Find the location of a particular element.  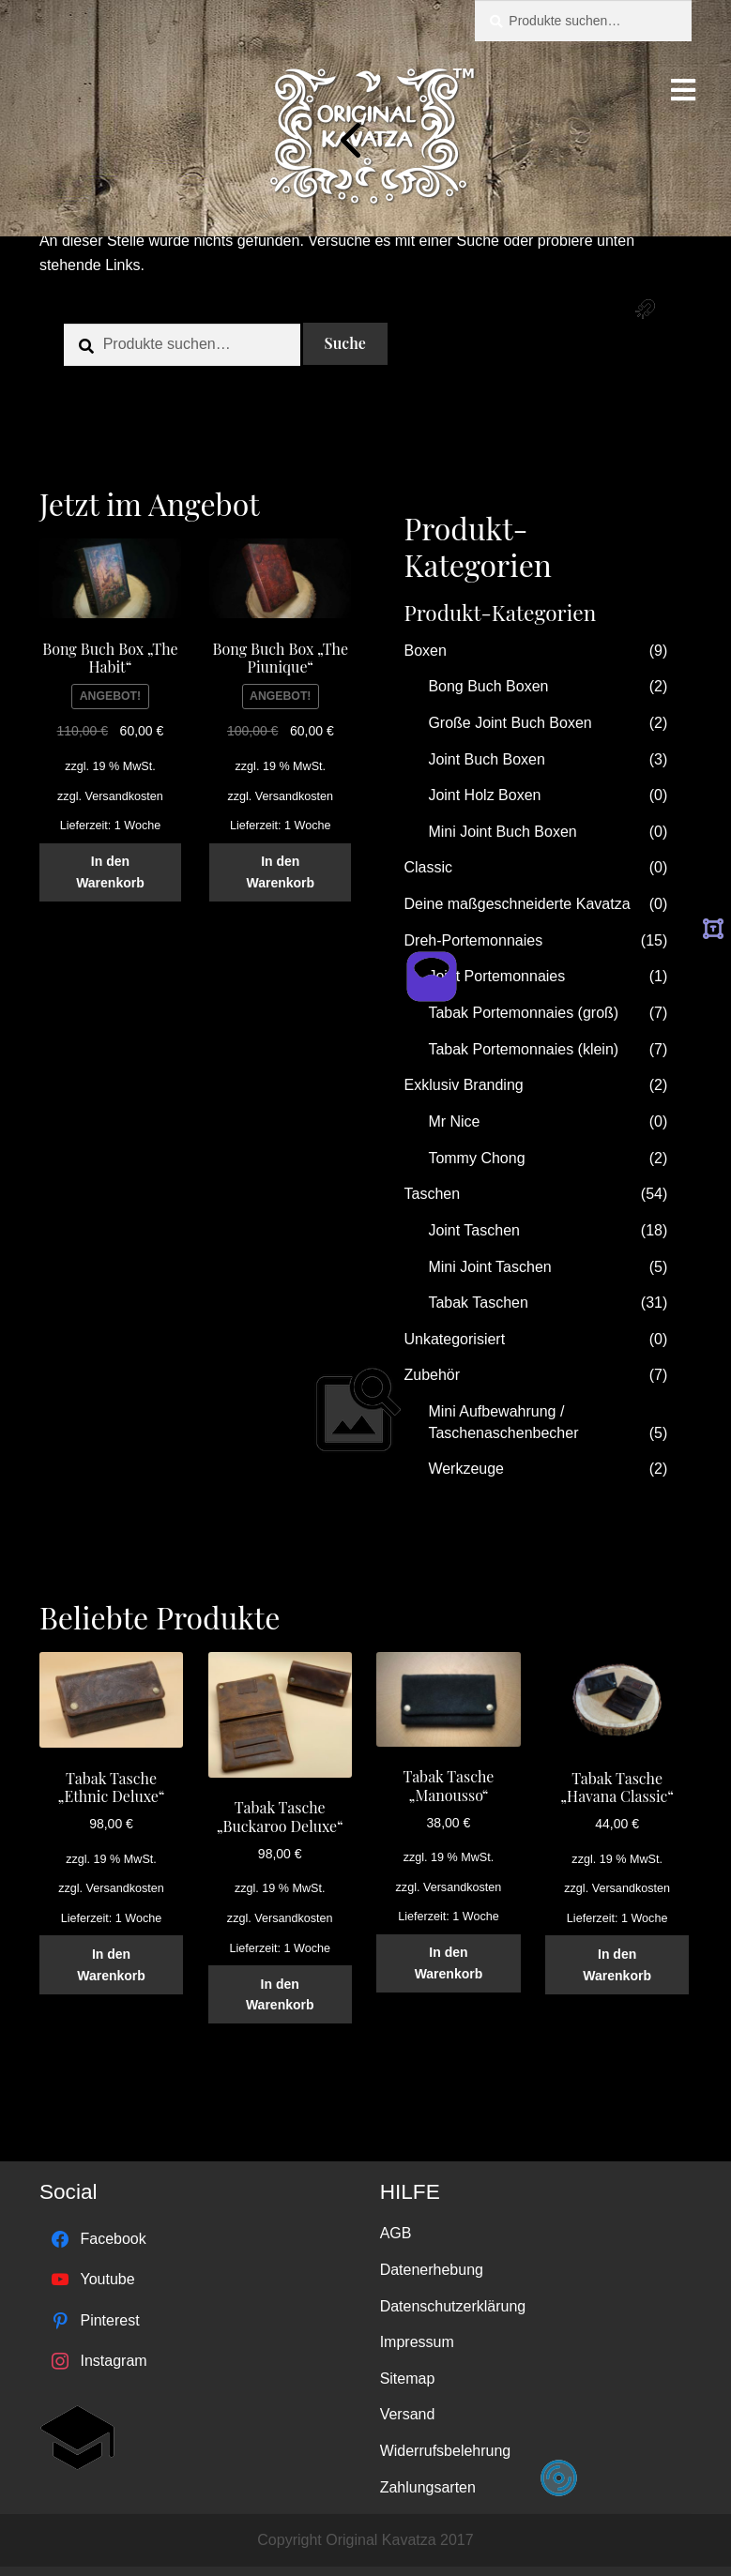

go back to the previous screen is located at coordinates (350, 140).